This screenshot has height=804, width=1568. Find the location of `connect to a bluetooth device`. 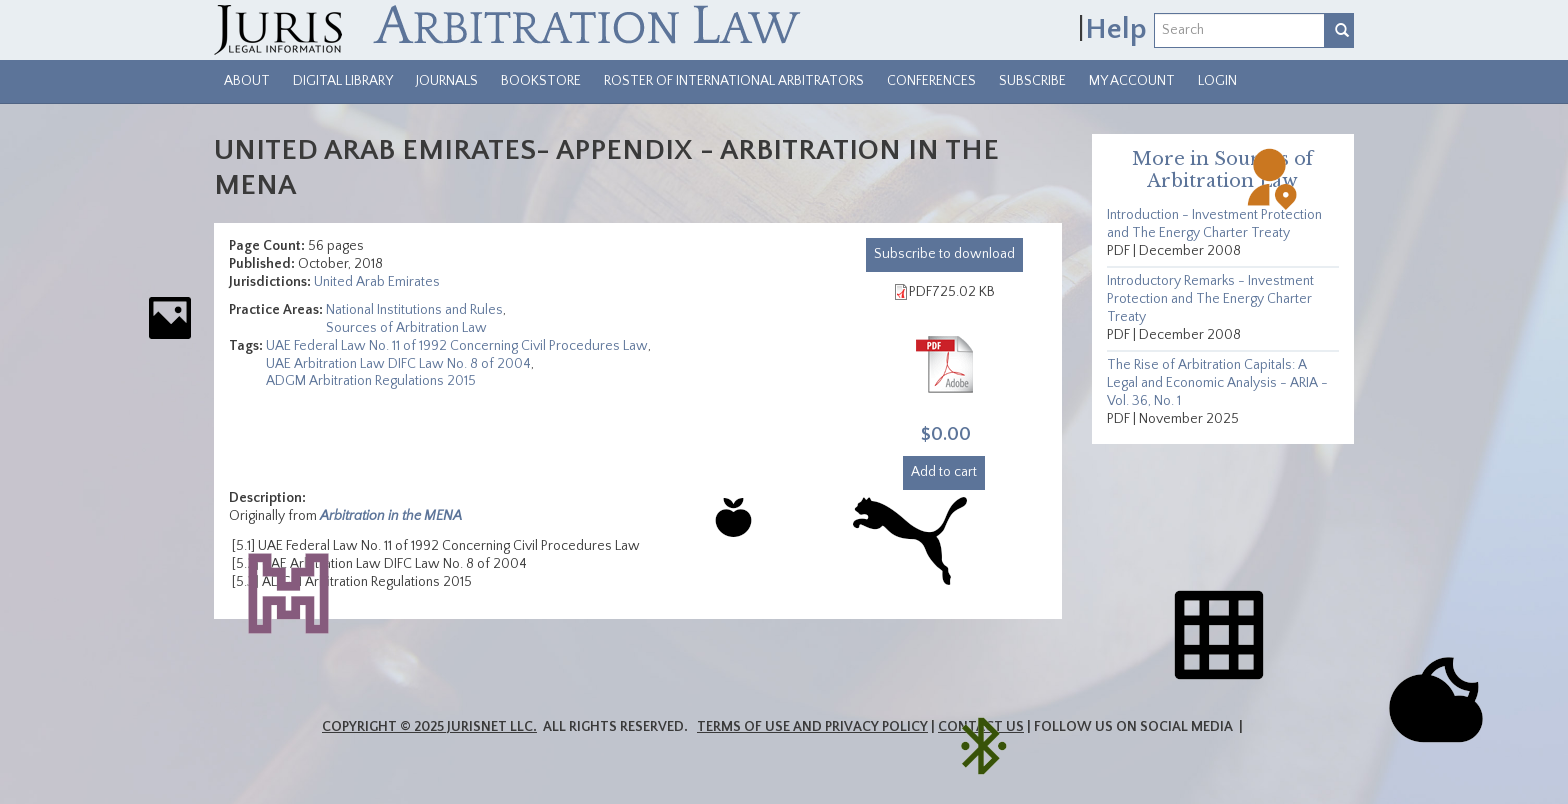

connect to a bluetooth device is located at coordinates (981, 746).